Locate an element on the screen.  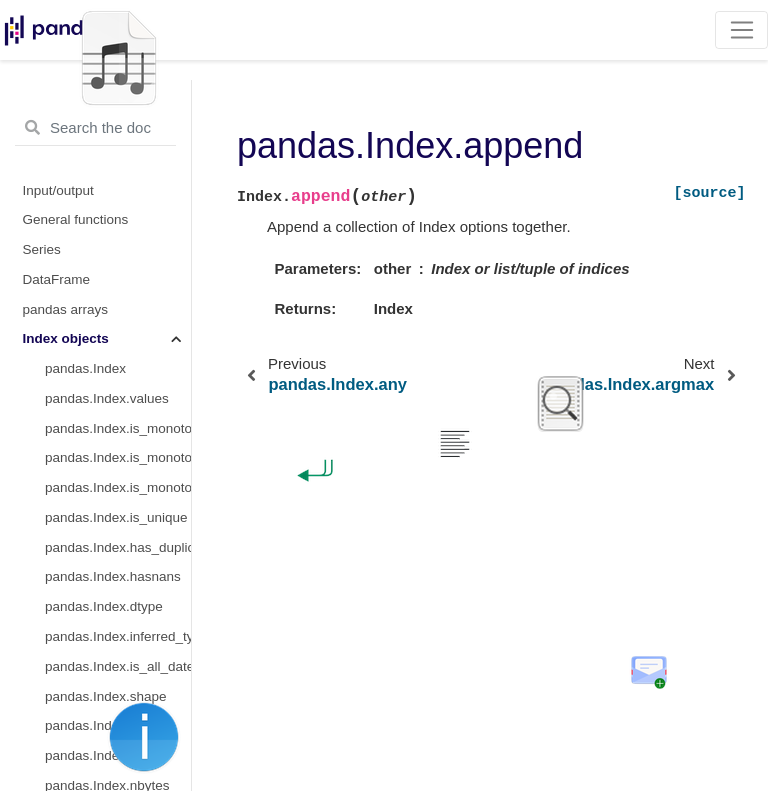
align text to the left is located at coordinates (455, 444).